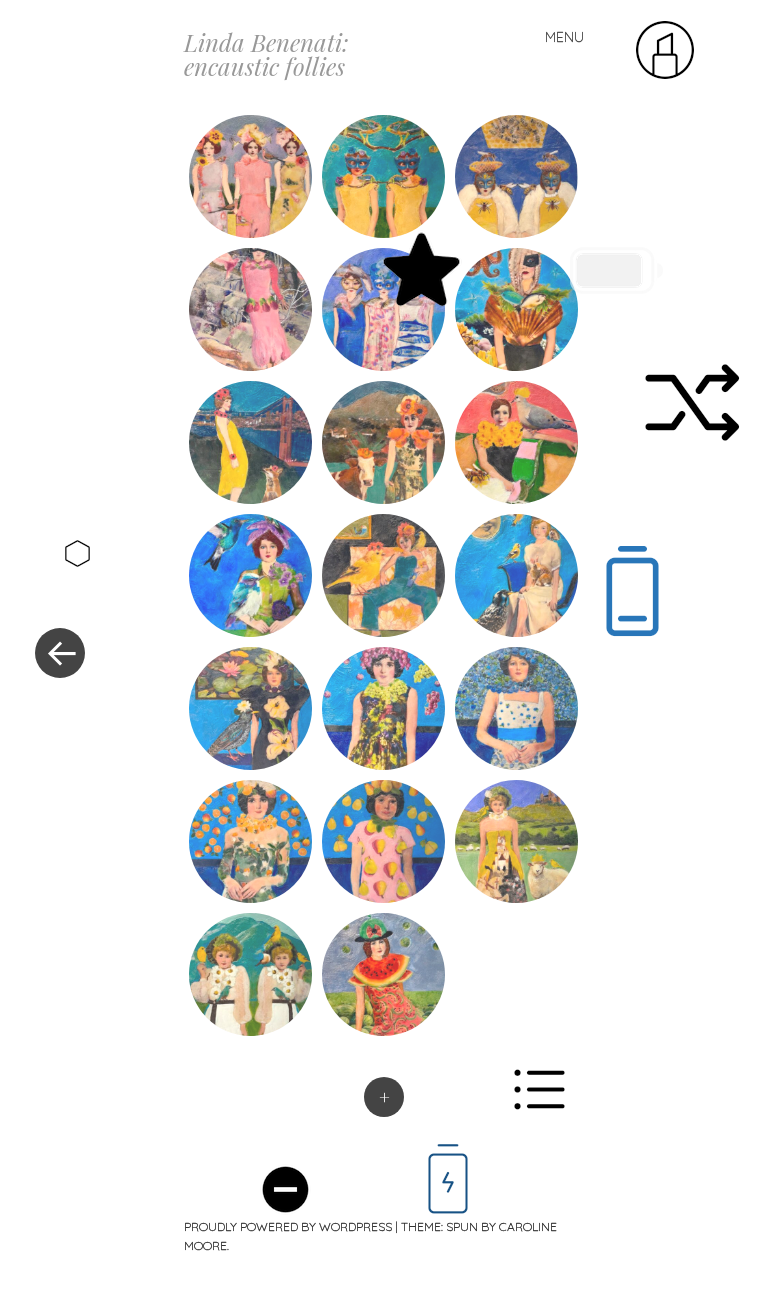 This screenshot has width=768, height=1305. I want to click on shuffle or randomize playback order, so click(690, 402).